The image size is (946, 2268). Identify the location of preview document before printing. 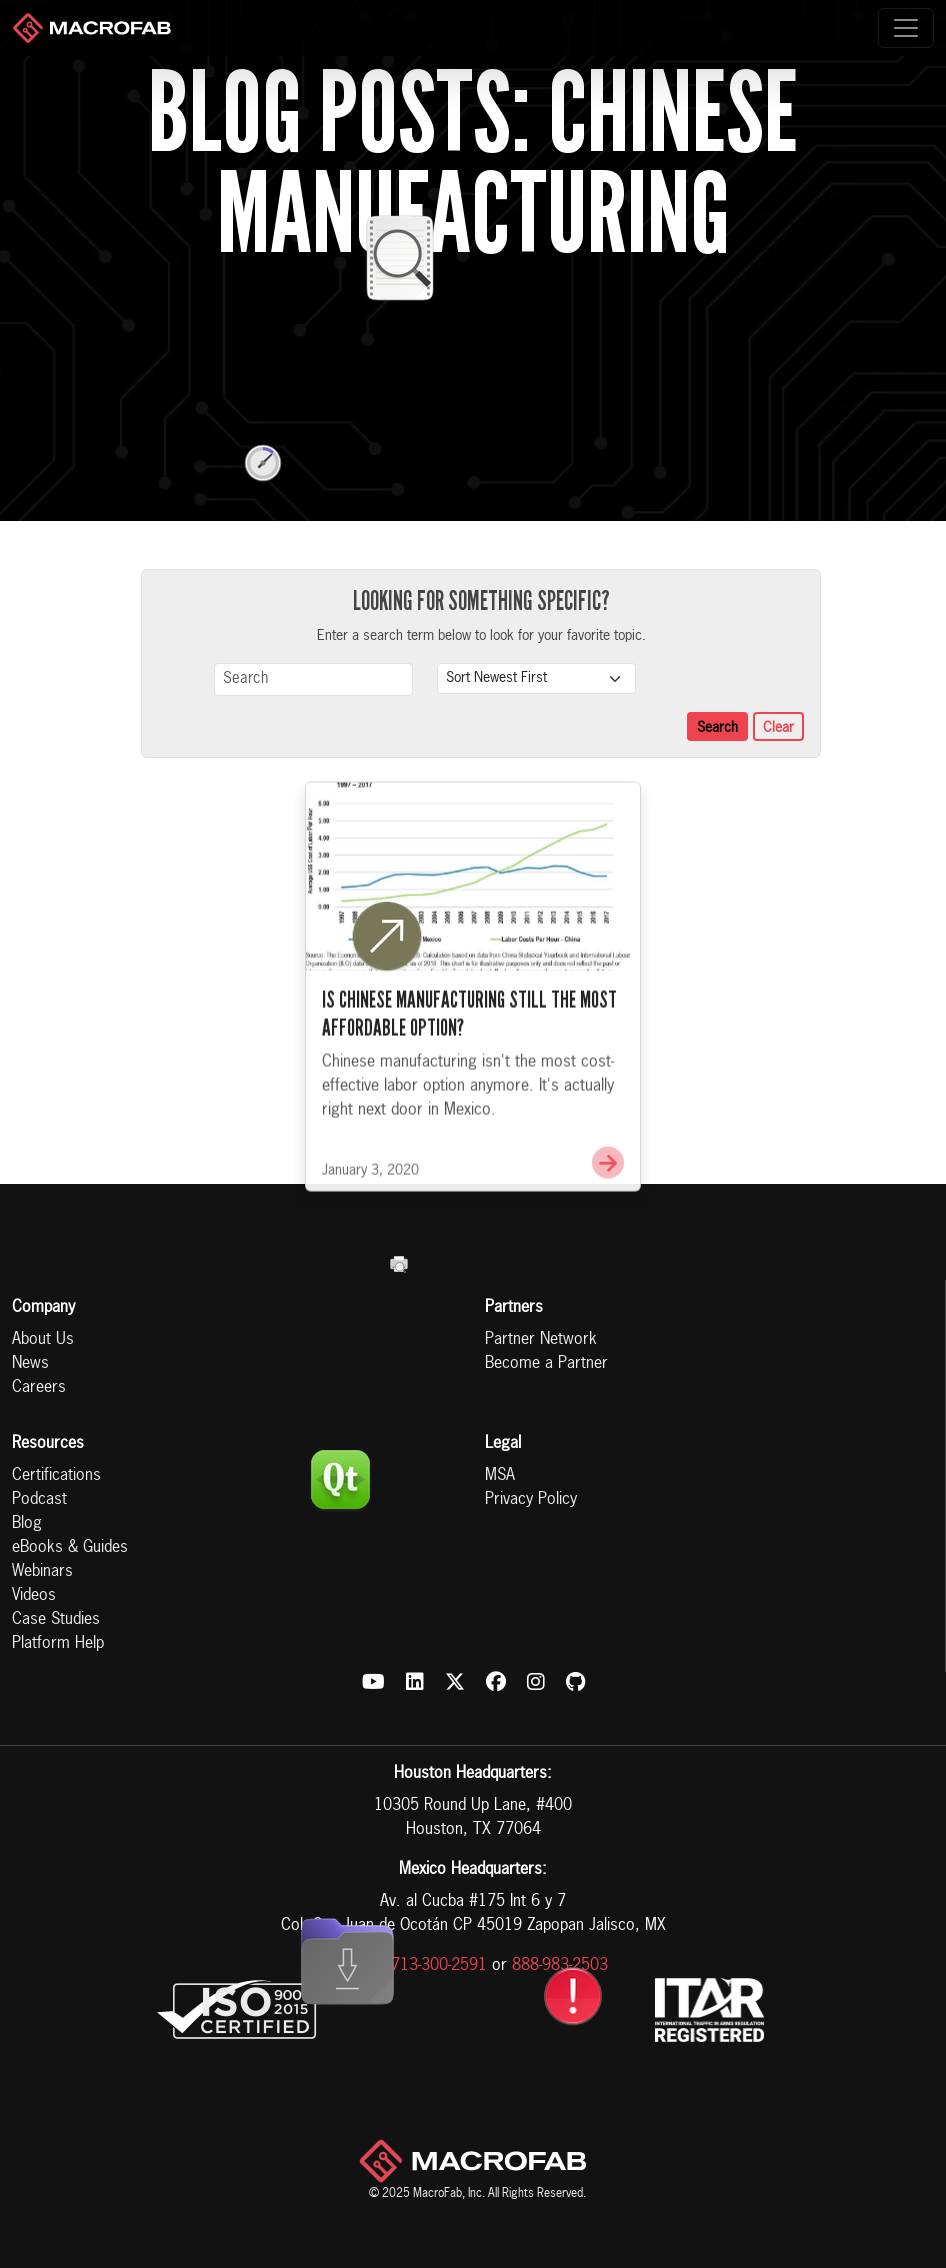
(399, 1264).